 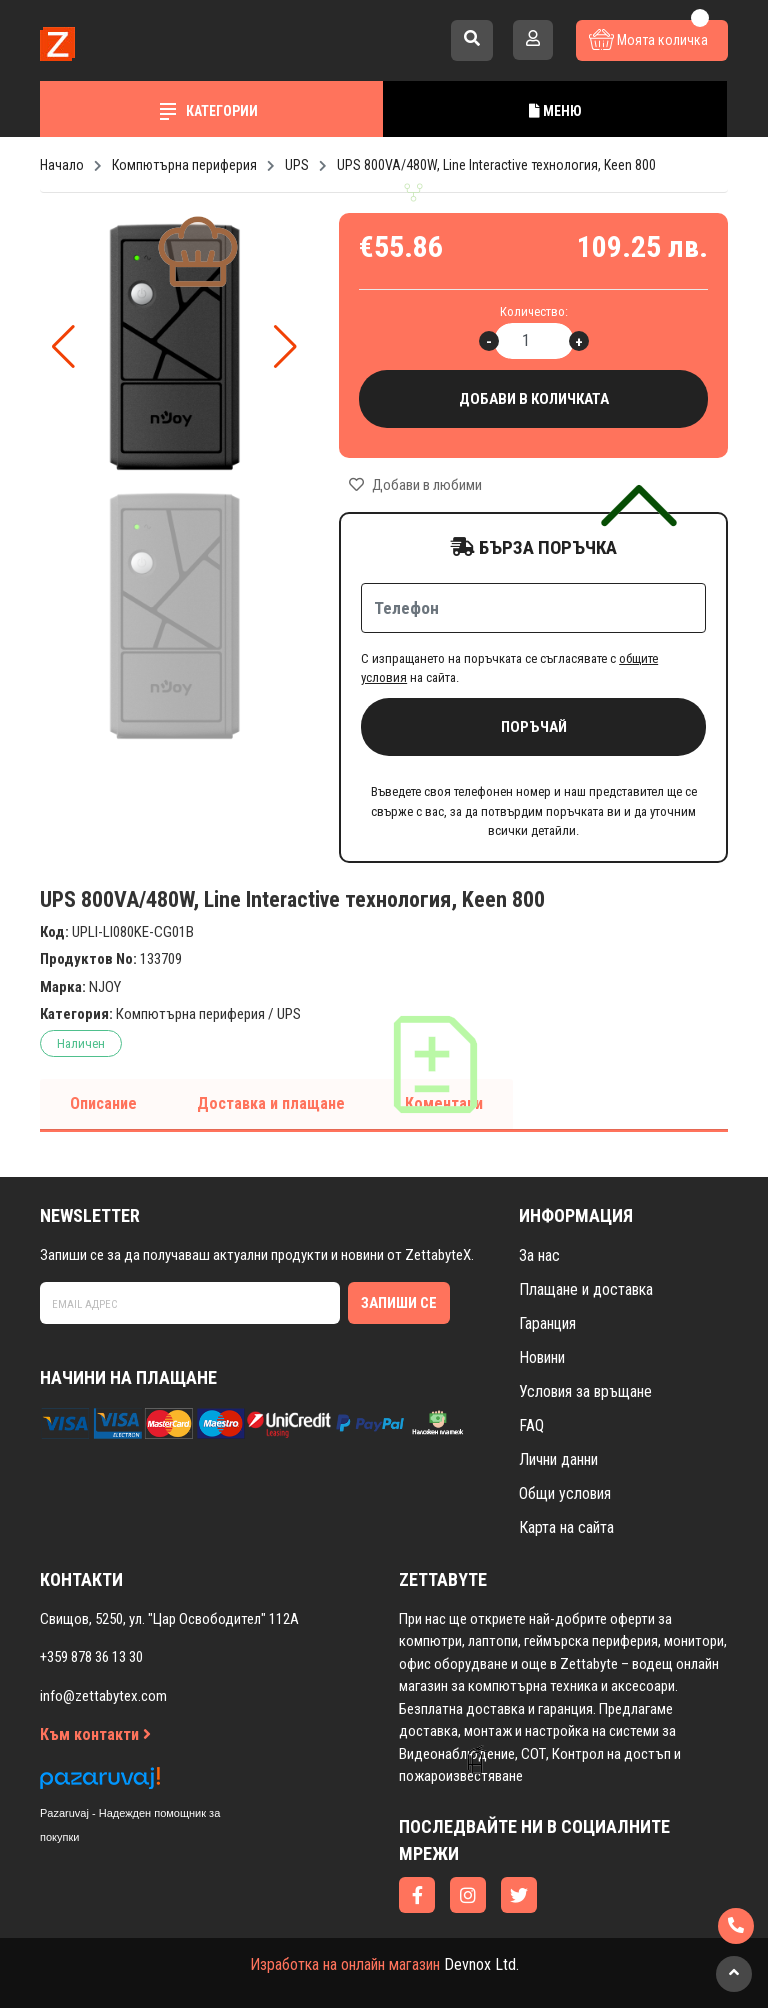 I want to click on fork a repository or branch, so click(x=413, y=192).